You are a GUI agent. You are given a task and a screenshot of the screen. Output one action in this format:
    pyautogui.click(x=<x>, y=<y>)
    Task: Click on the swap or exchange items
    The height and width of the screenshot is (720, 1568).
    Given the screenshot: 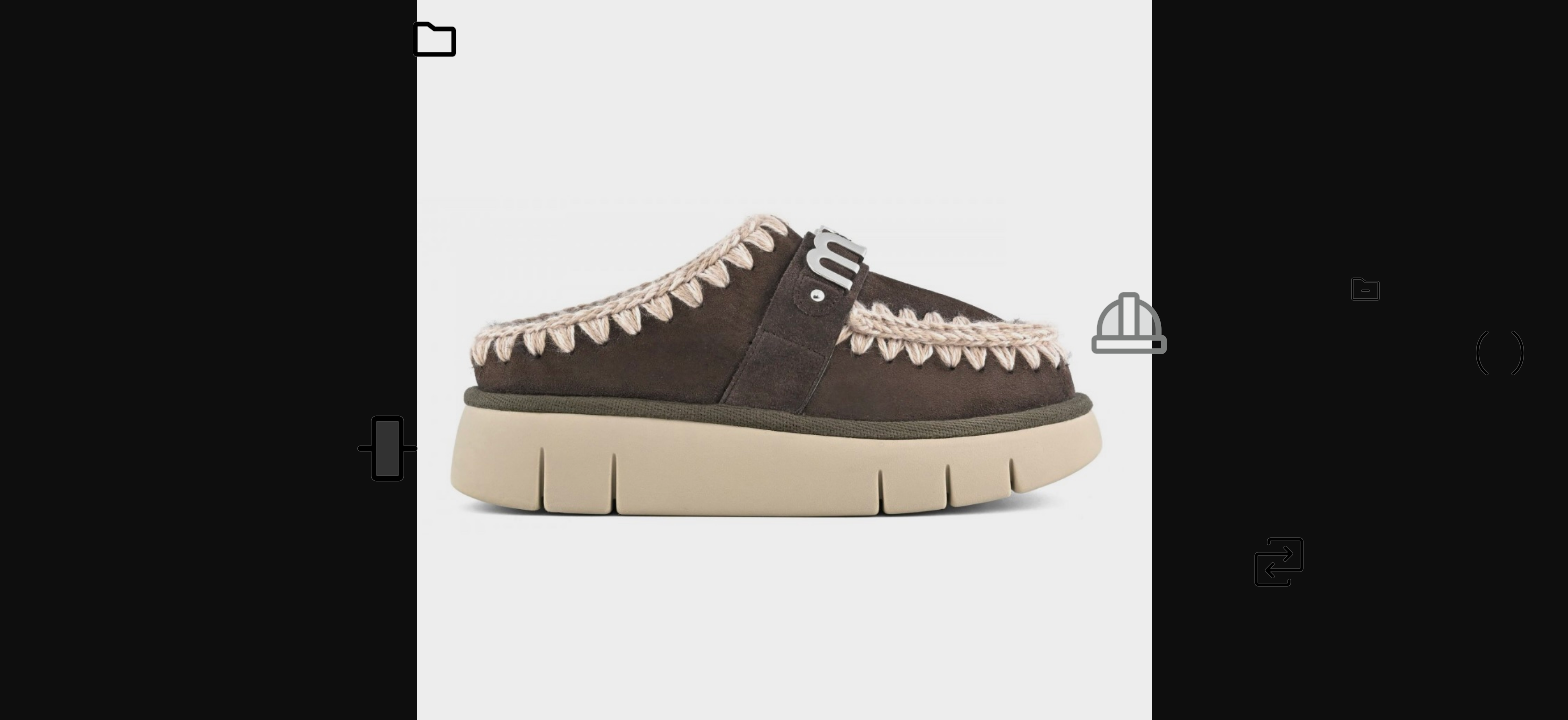 What is the action you would take?
    pyautogui.click(x=1279, y=562)
    